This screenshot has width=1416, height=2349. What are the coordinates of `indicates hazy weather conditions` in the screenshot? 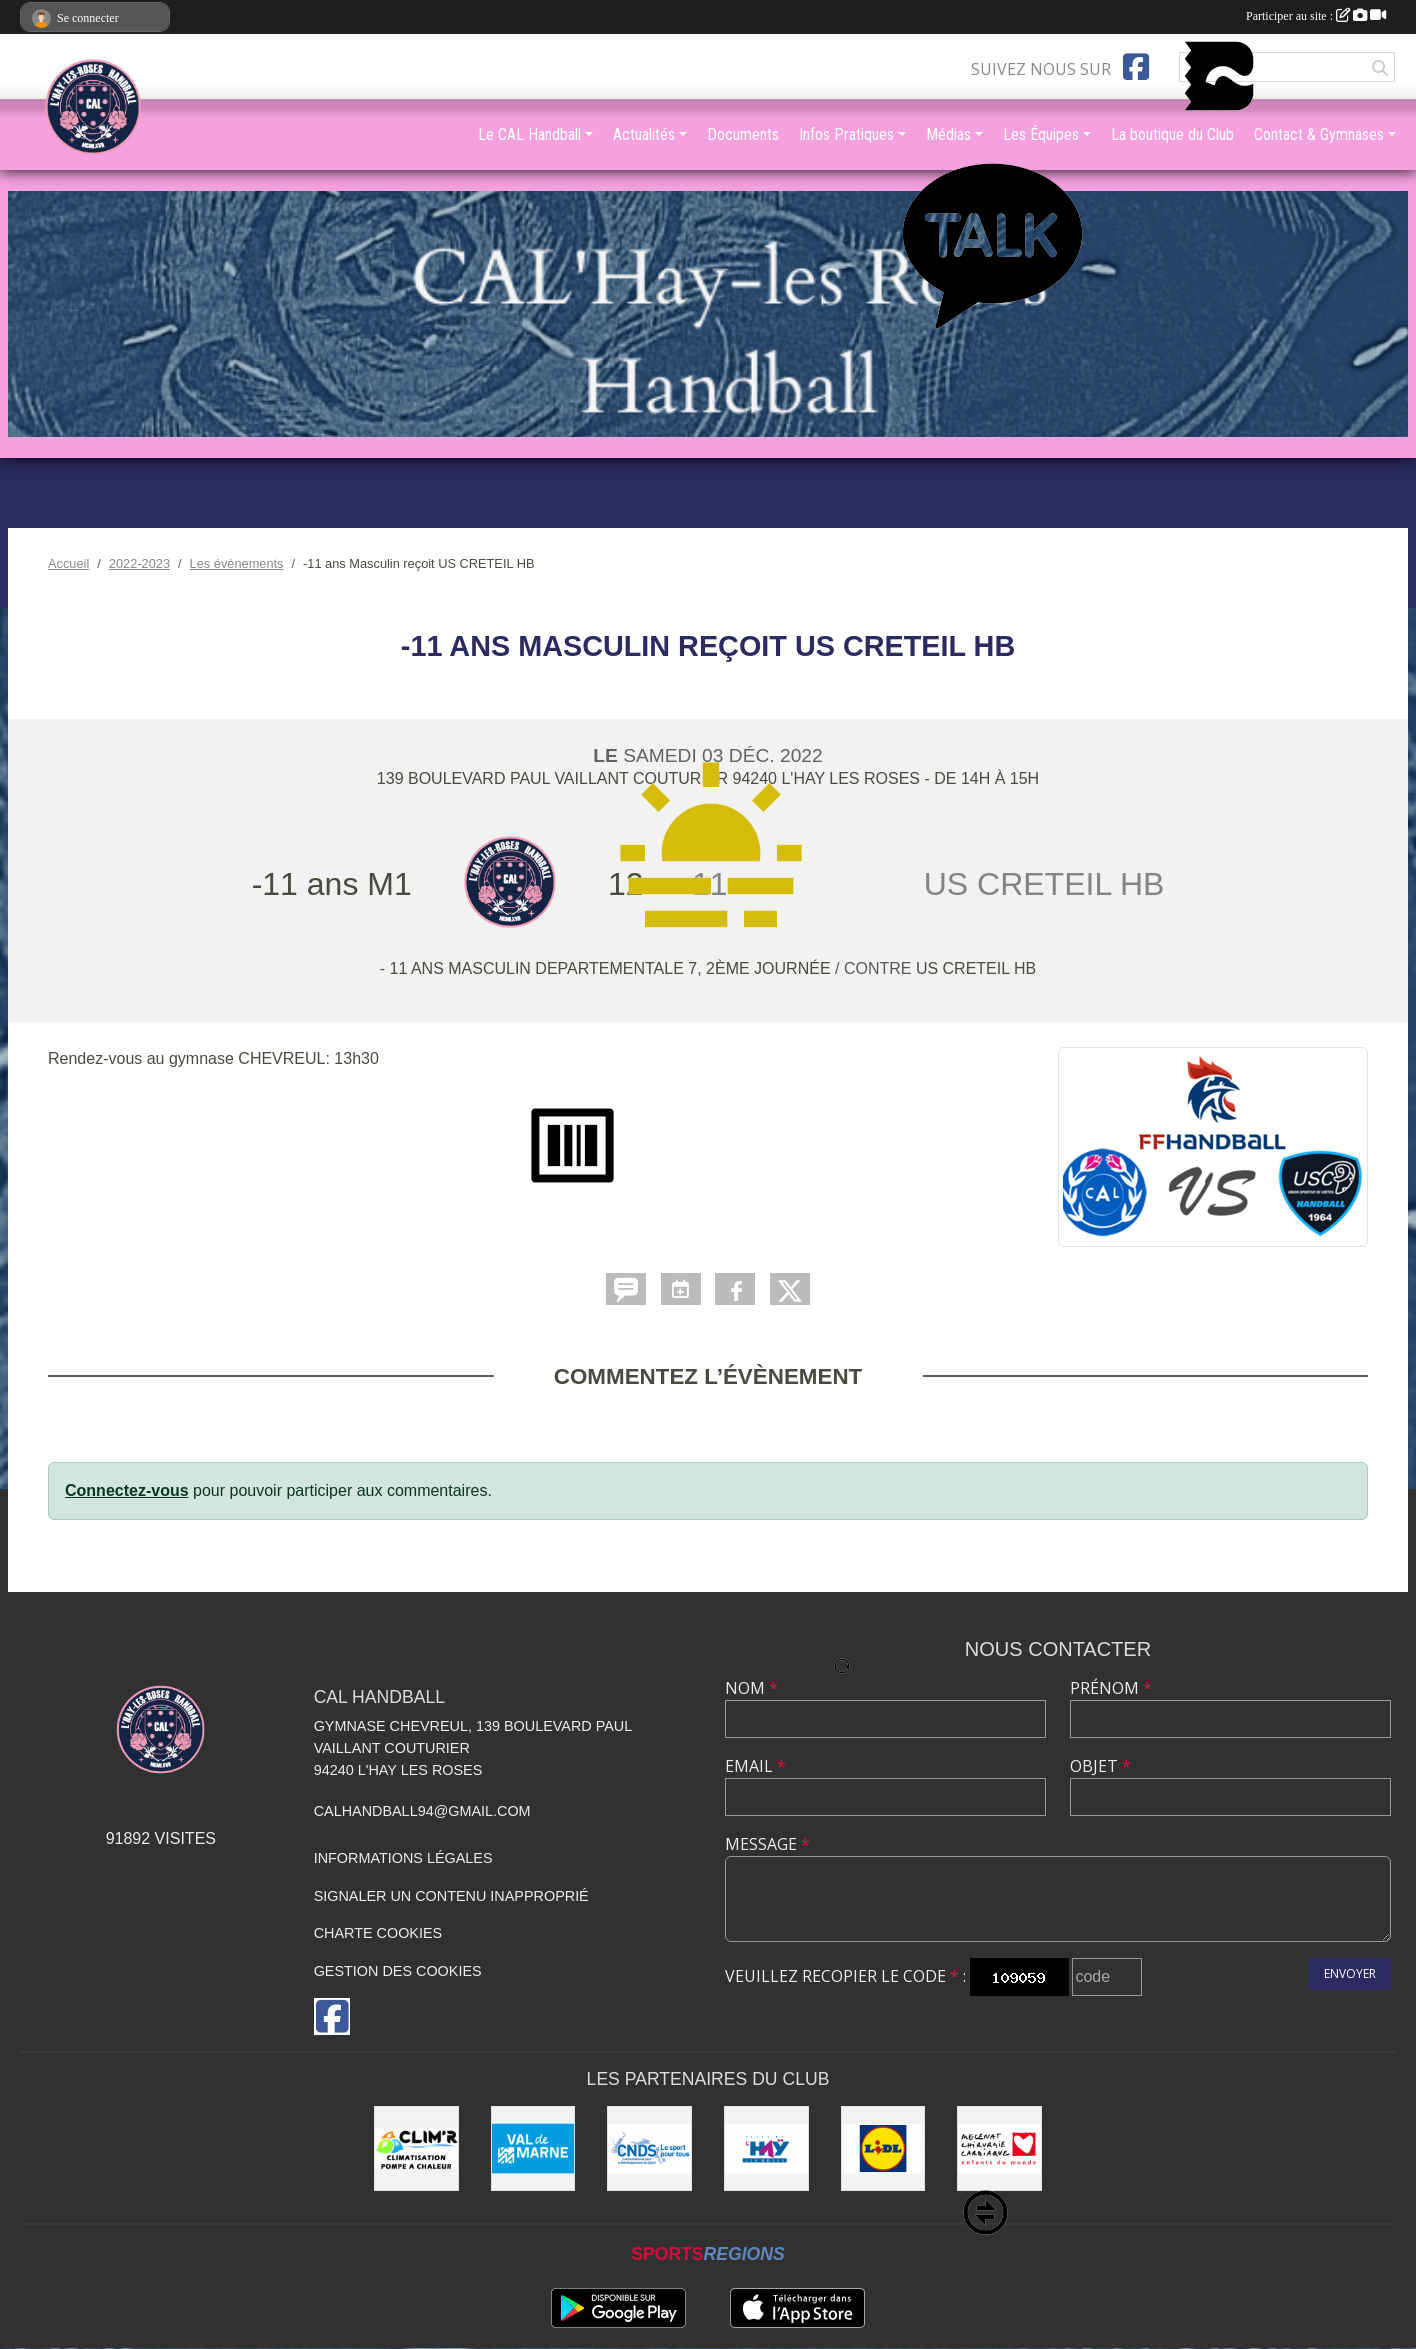 It's located at (711, 853).